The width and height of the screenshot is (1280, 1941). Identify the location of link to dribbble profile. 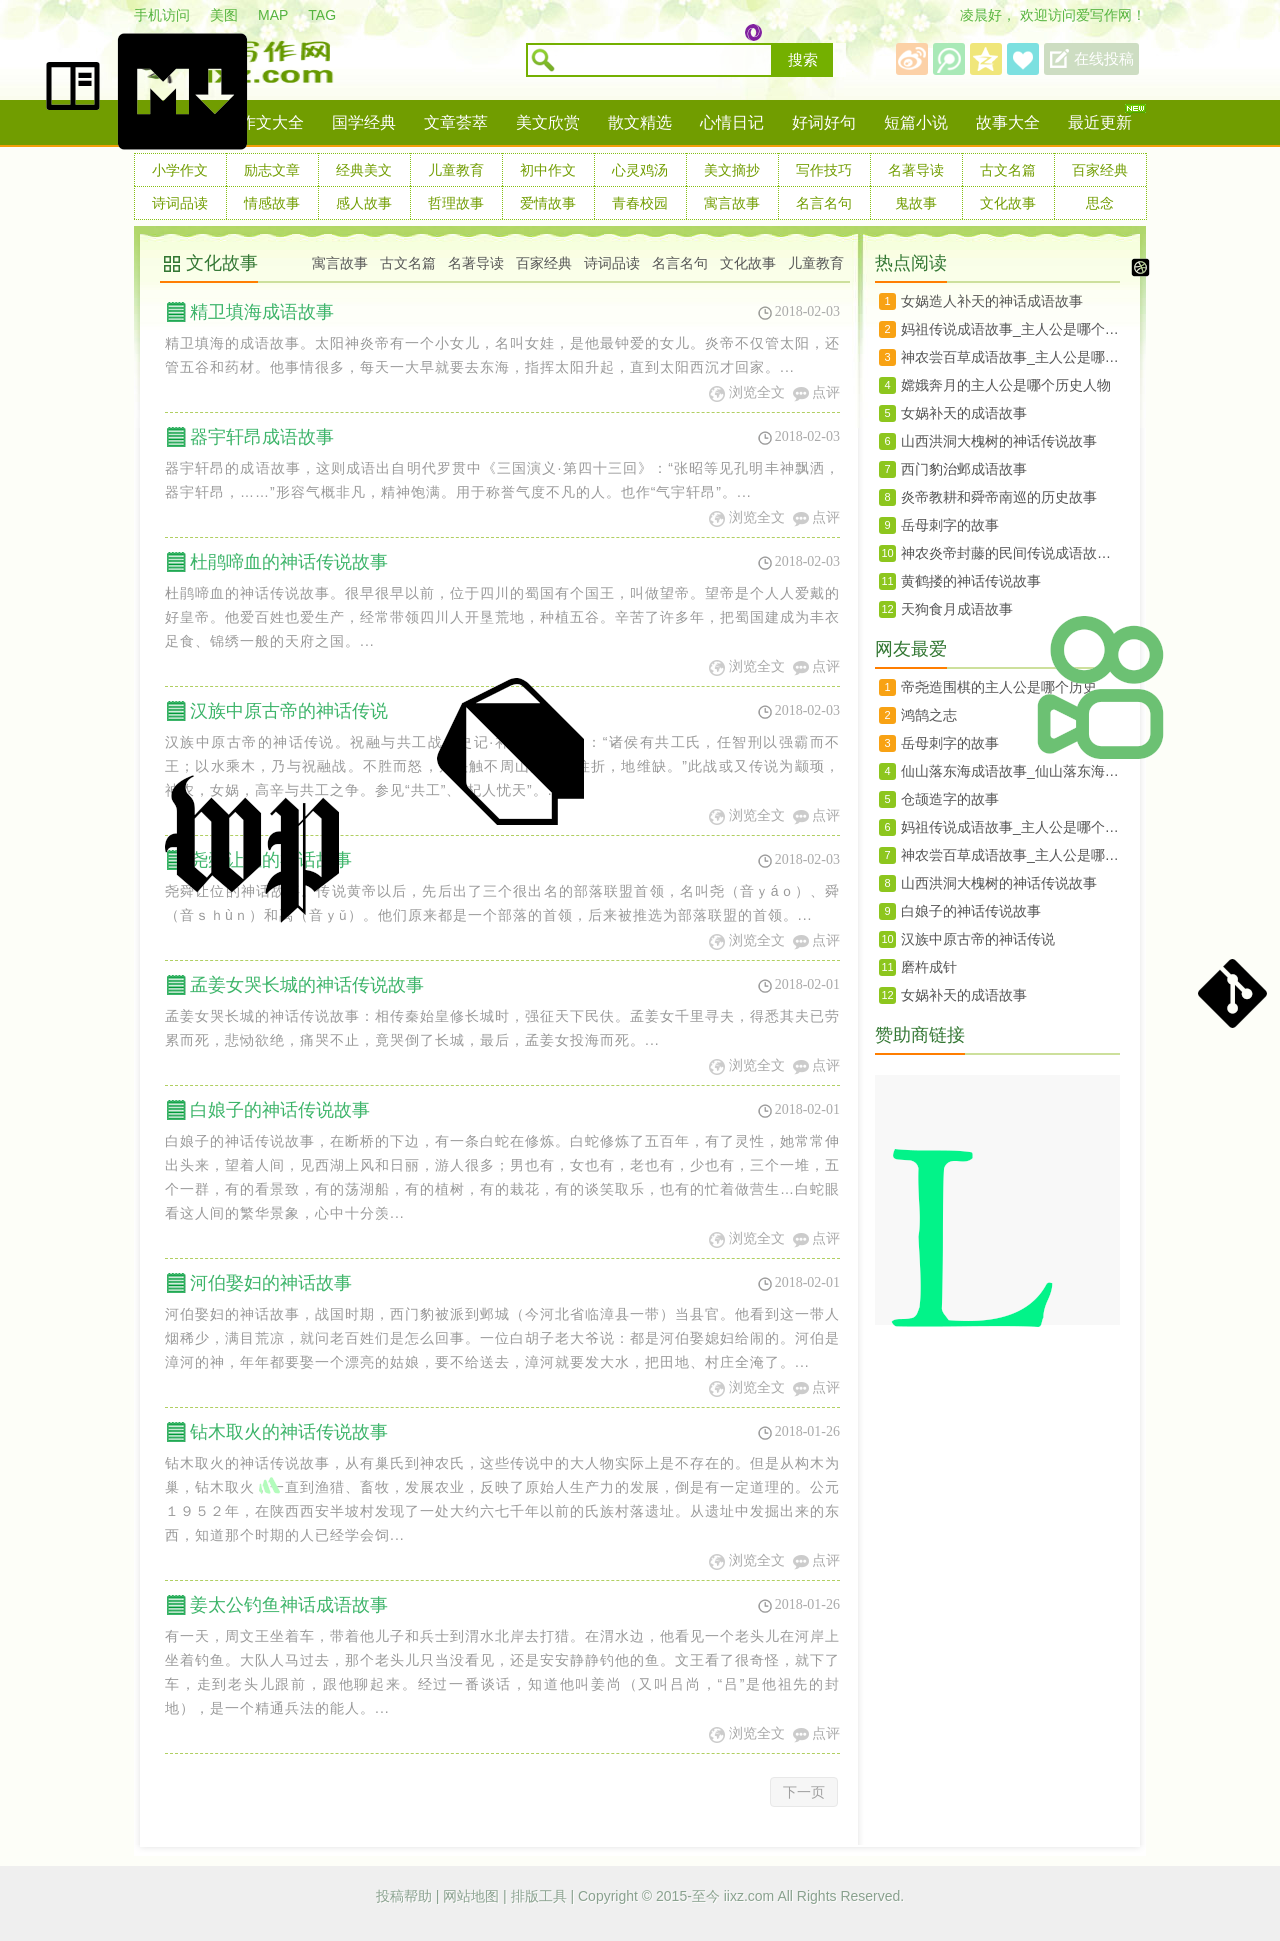
(1140, 267).